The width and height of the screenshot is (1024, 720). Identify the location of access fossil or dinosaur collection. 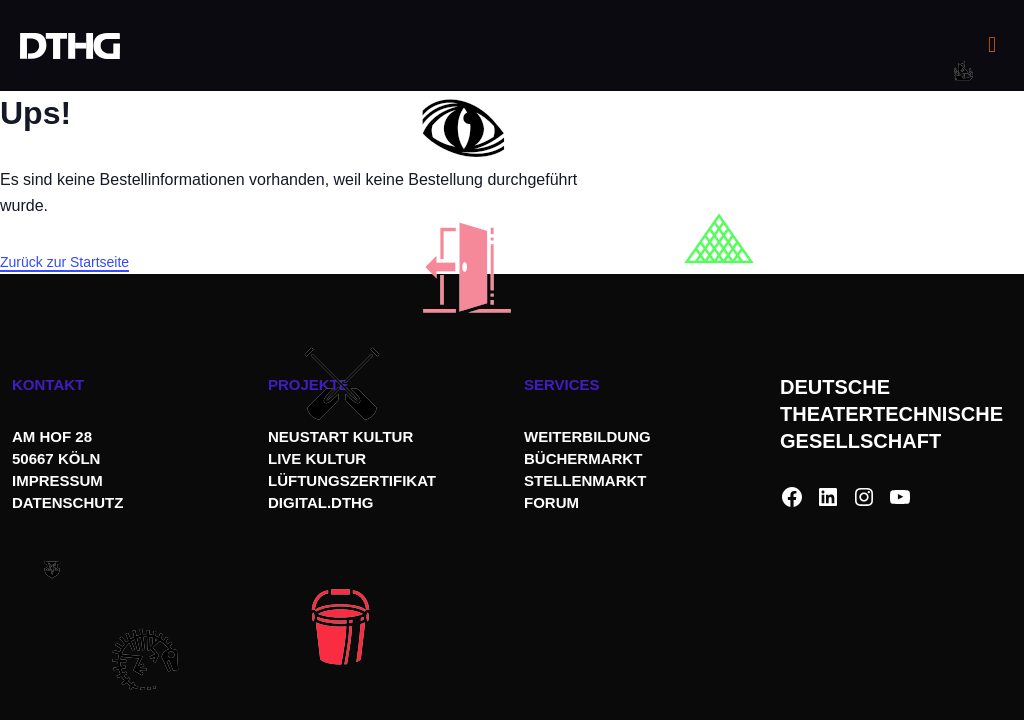
(145, 660).